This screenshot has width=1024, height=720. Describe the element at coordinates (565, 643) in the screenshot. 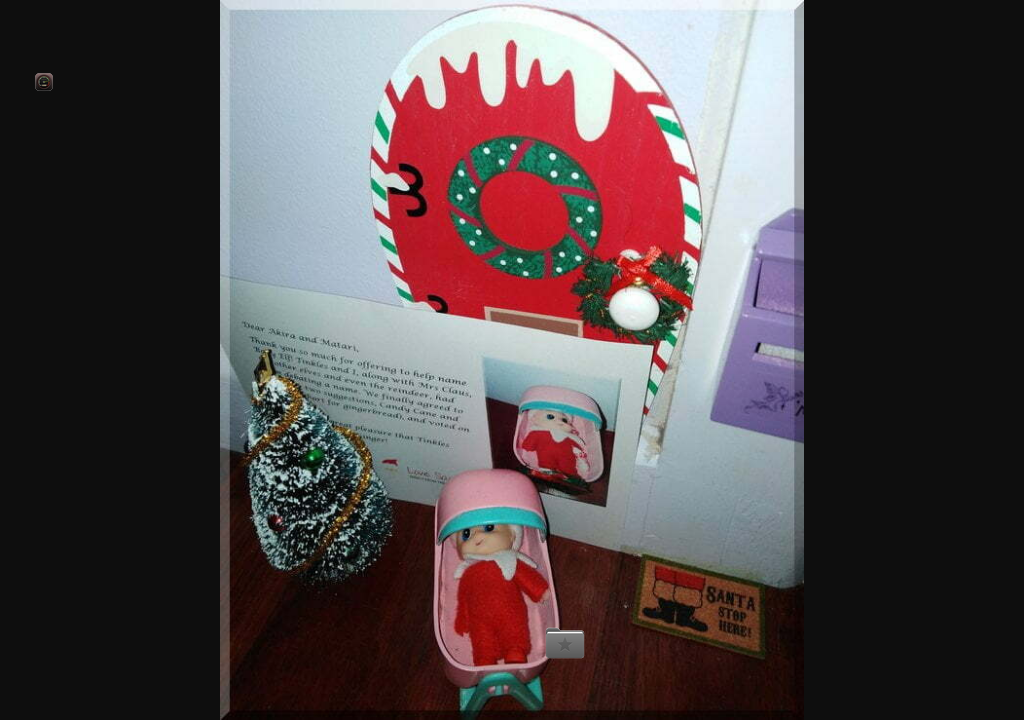

I see `open bookmarked or favorite files folder` at that location.